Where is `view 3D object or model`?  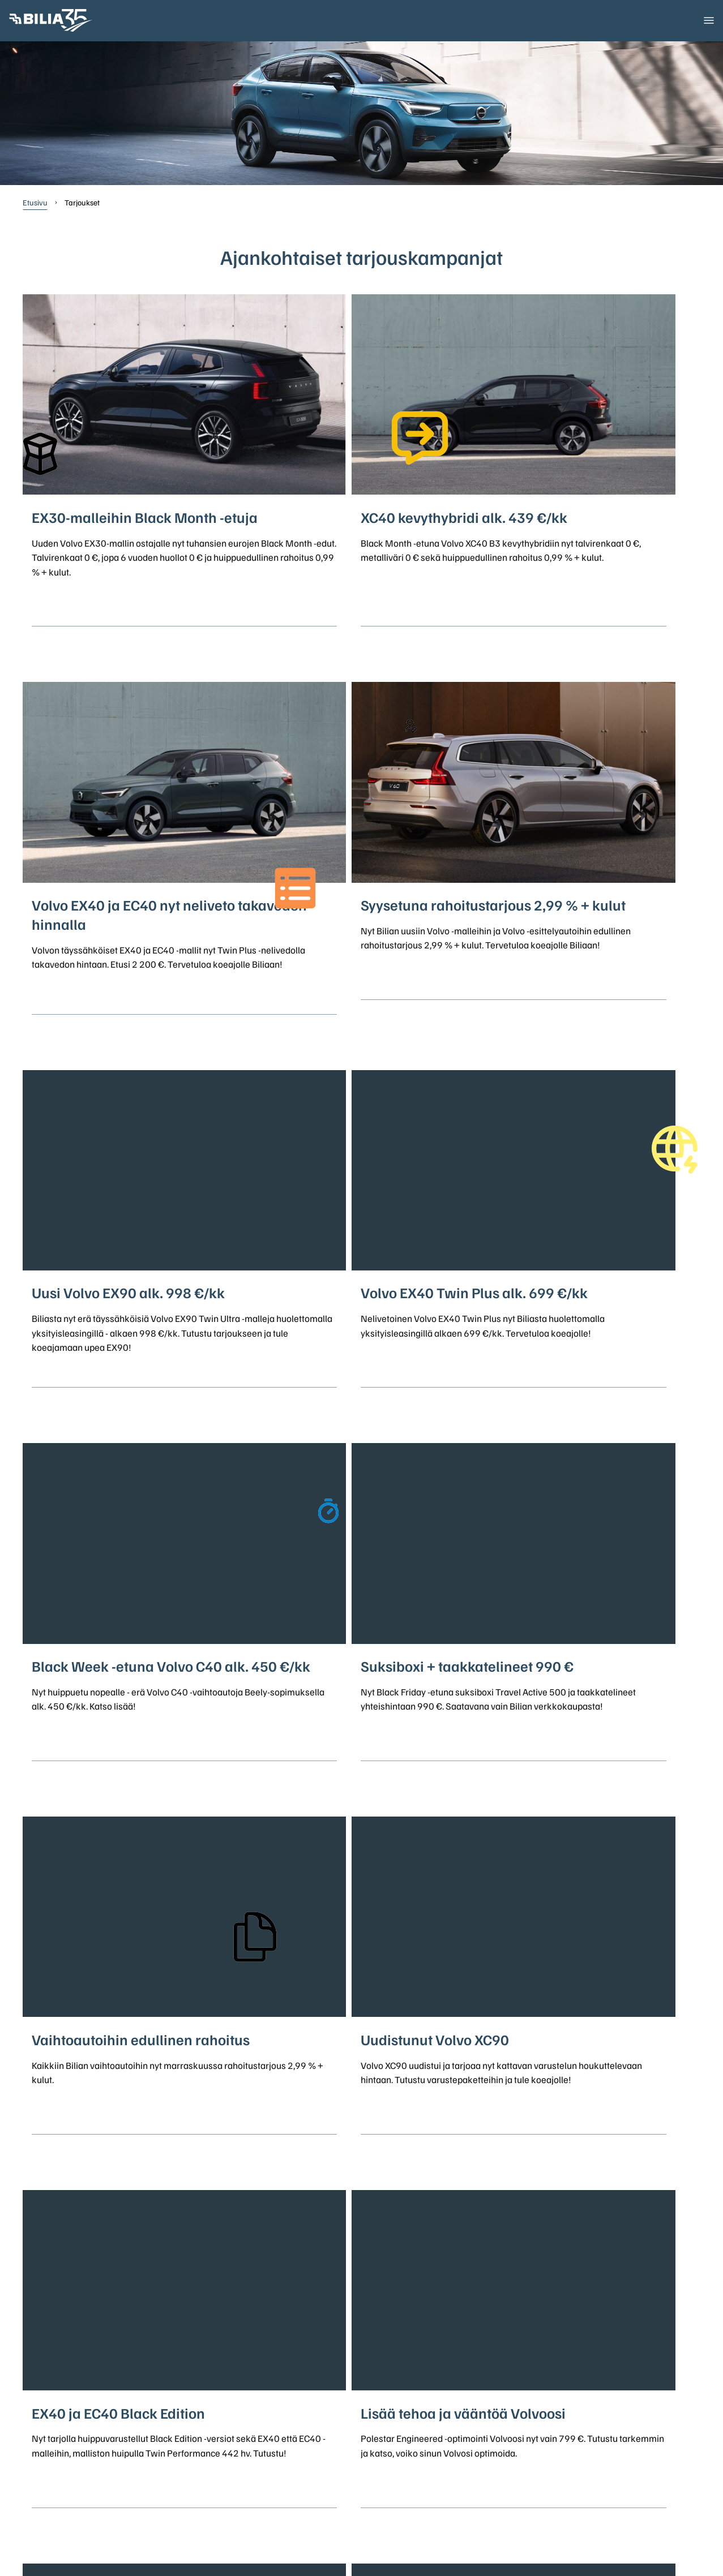 view 3D object or model is located at coordinates (40, 454).